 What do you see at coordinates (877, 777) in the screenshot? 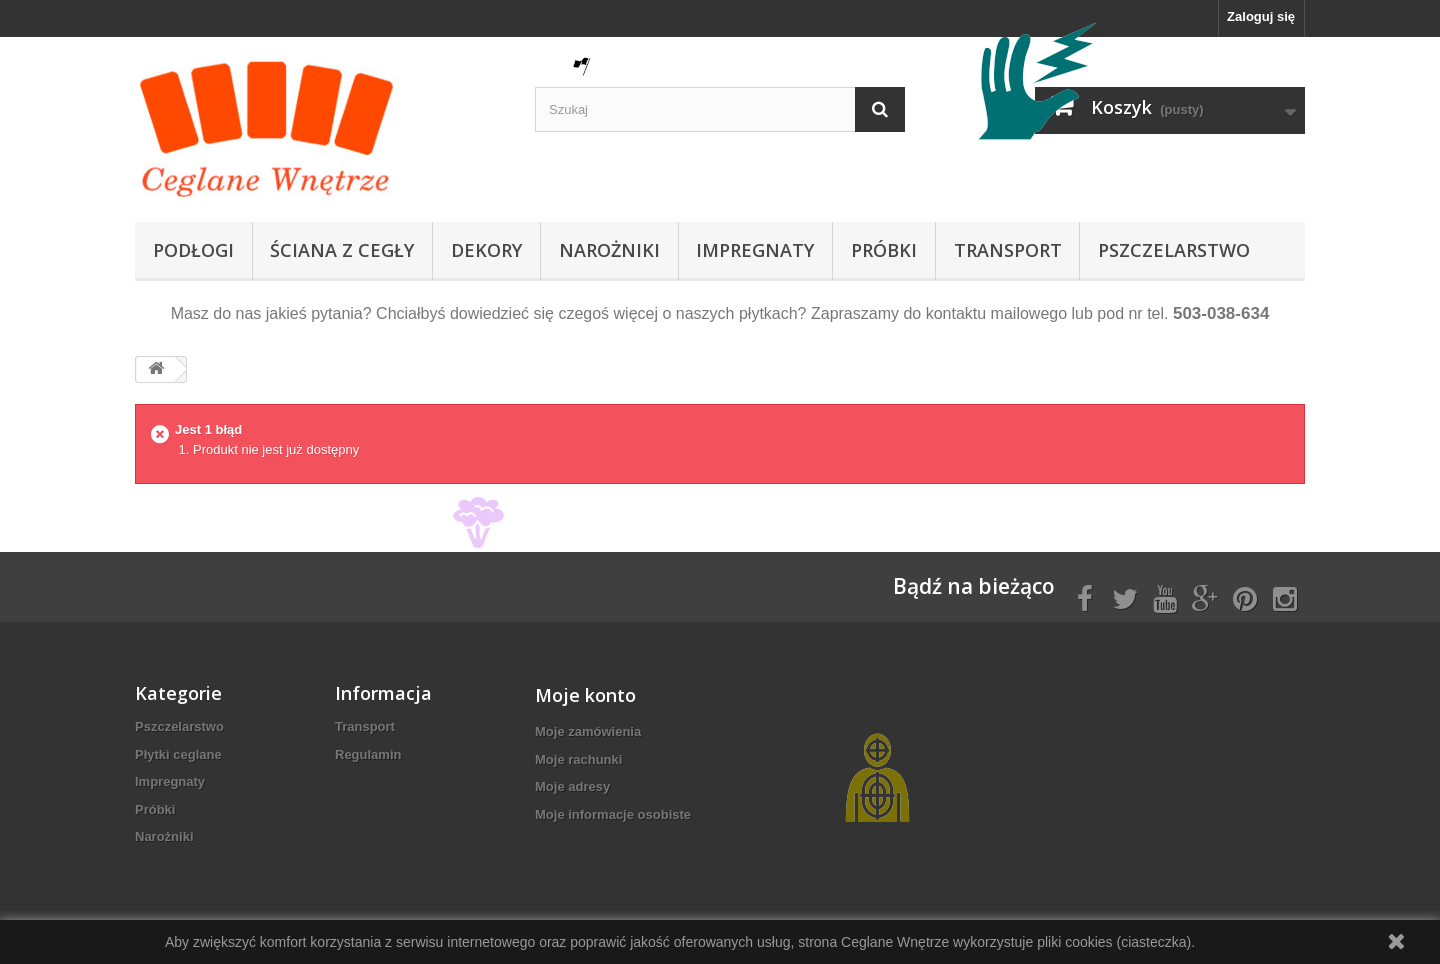
I see `practice target for shooting range simulation` at bounding box center [877, 777].